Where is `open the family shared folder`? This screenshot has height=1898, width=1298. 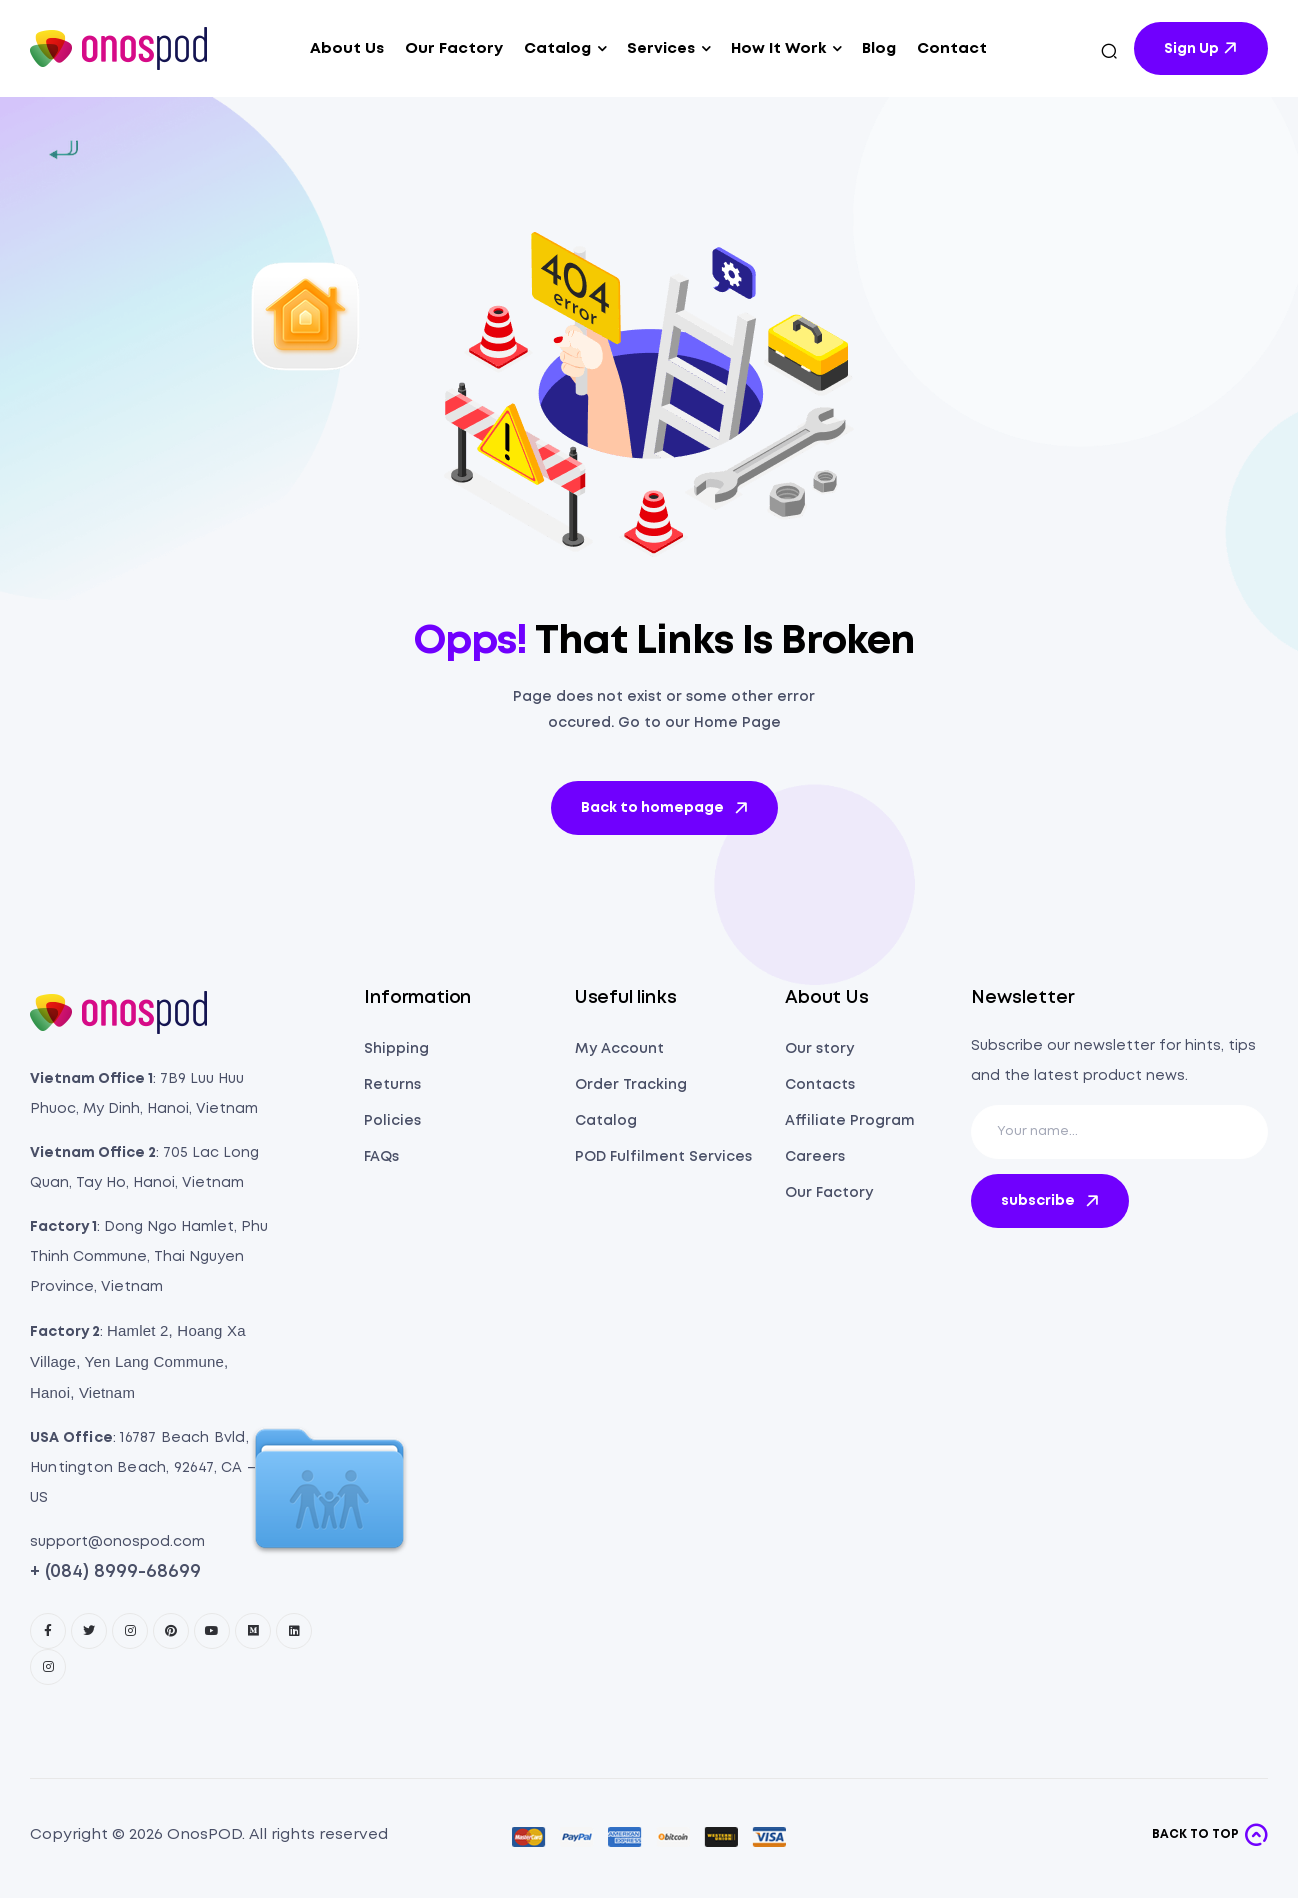 open the family shared folder is located at coordinates (329, 1488).